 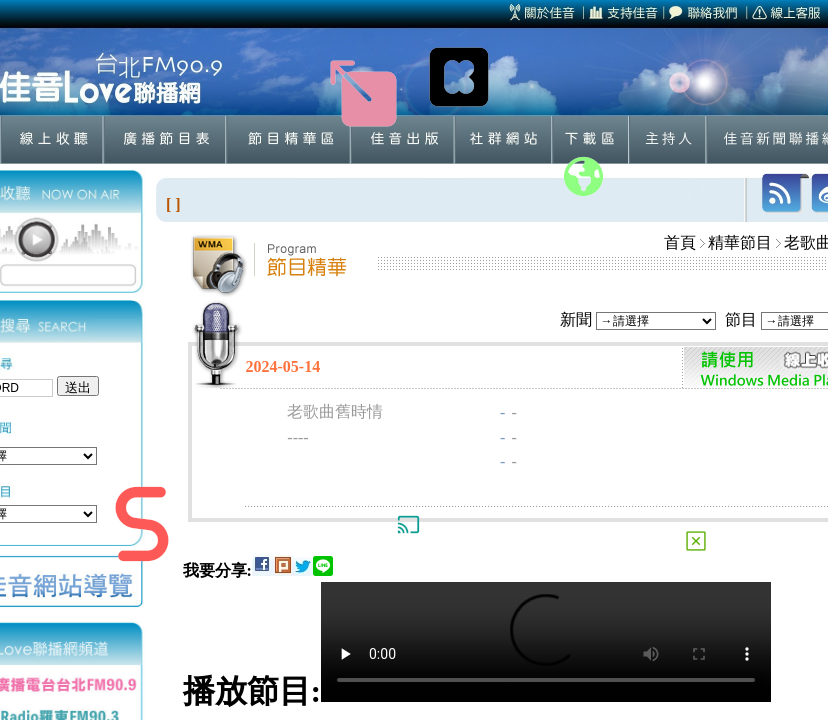 What do you see at coordinates (459, 77) in the screenshot?
I see `visit Kickstarter crowdfunding platform` at bounding box center [459, 77].